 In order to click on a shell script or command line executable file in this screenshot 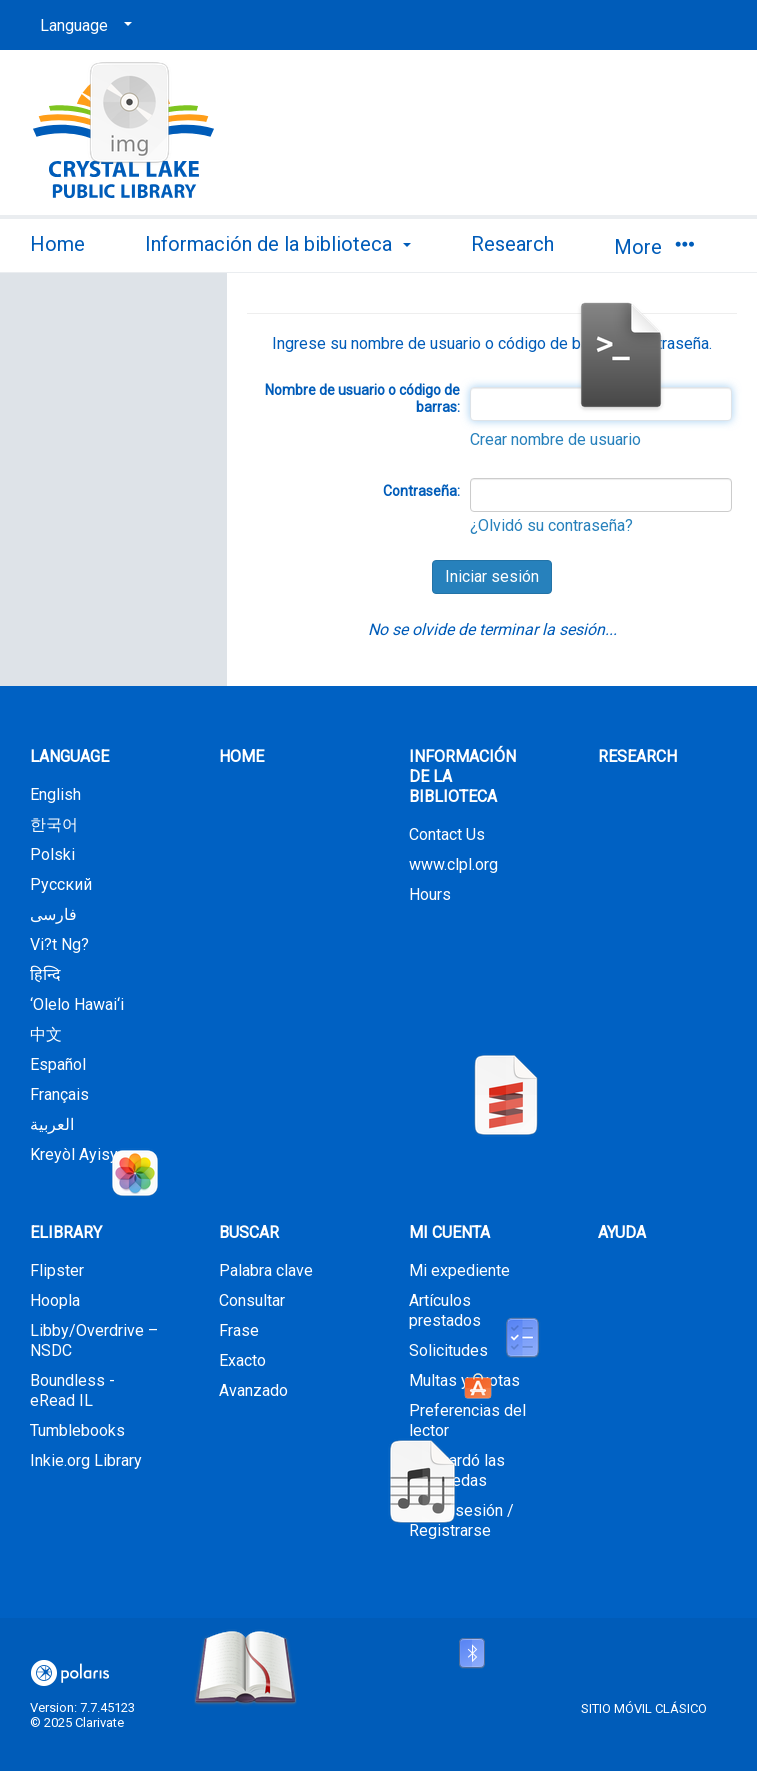, I will do `click(621, 357)`.